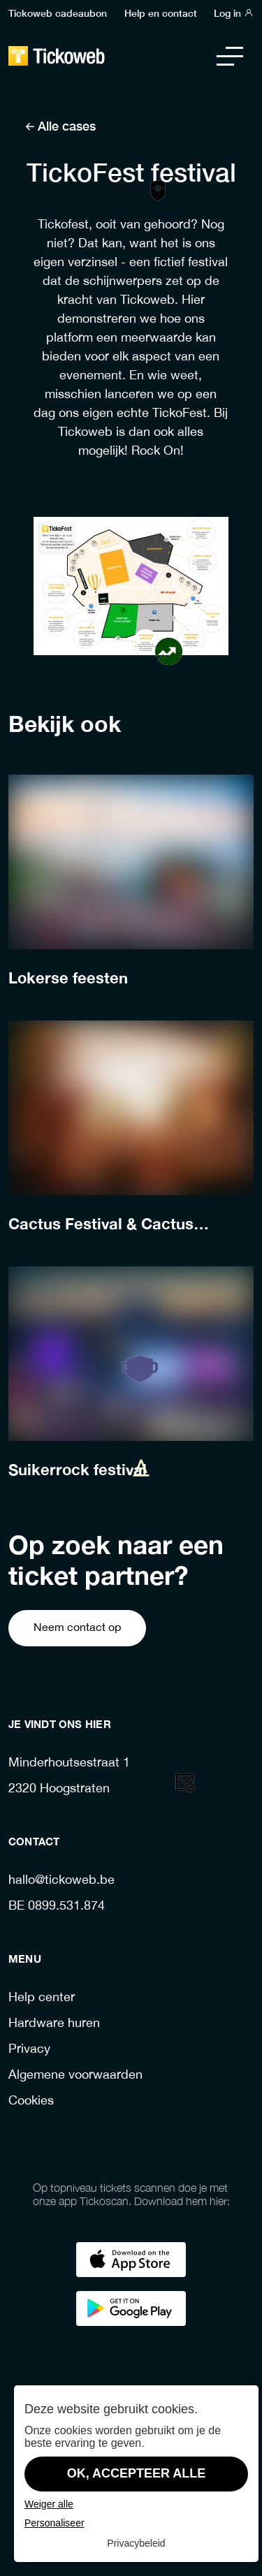  I want to click on change text color, so click(141, 1468).